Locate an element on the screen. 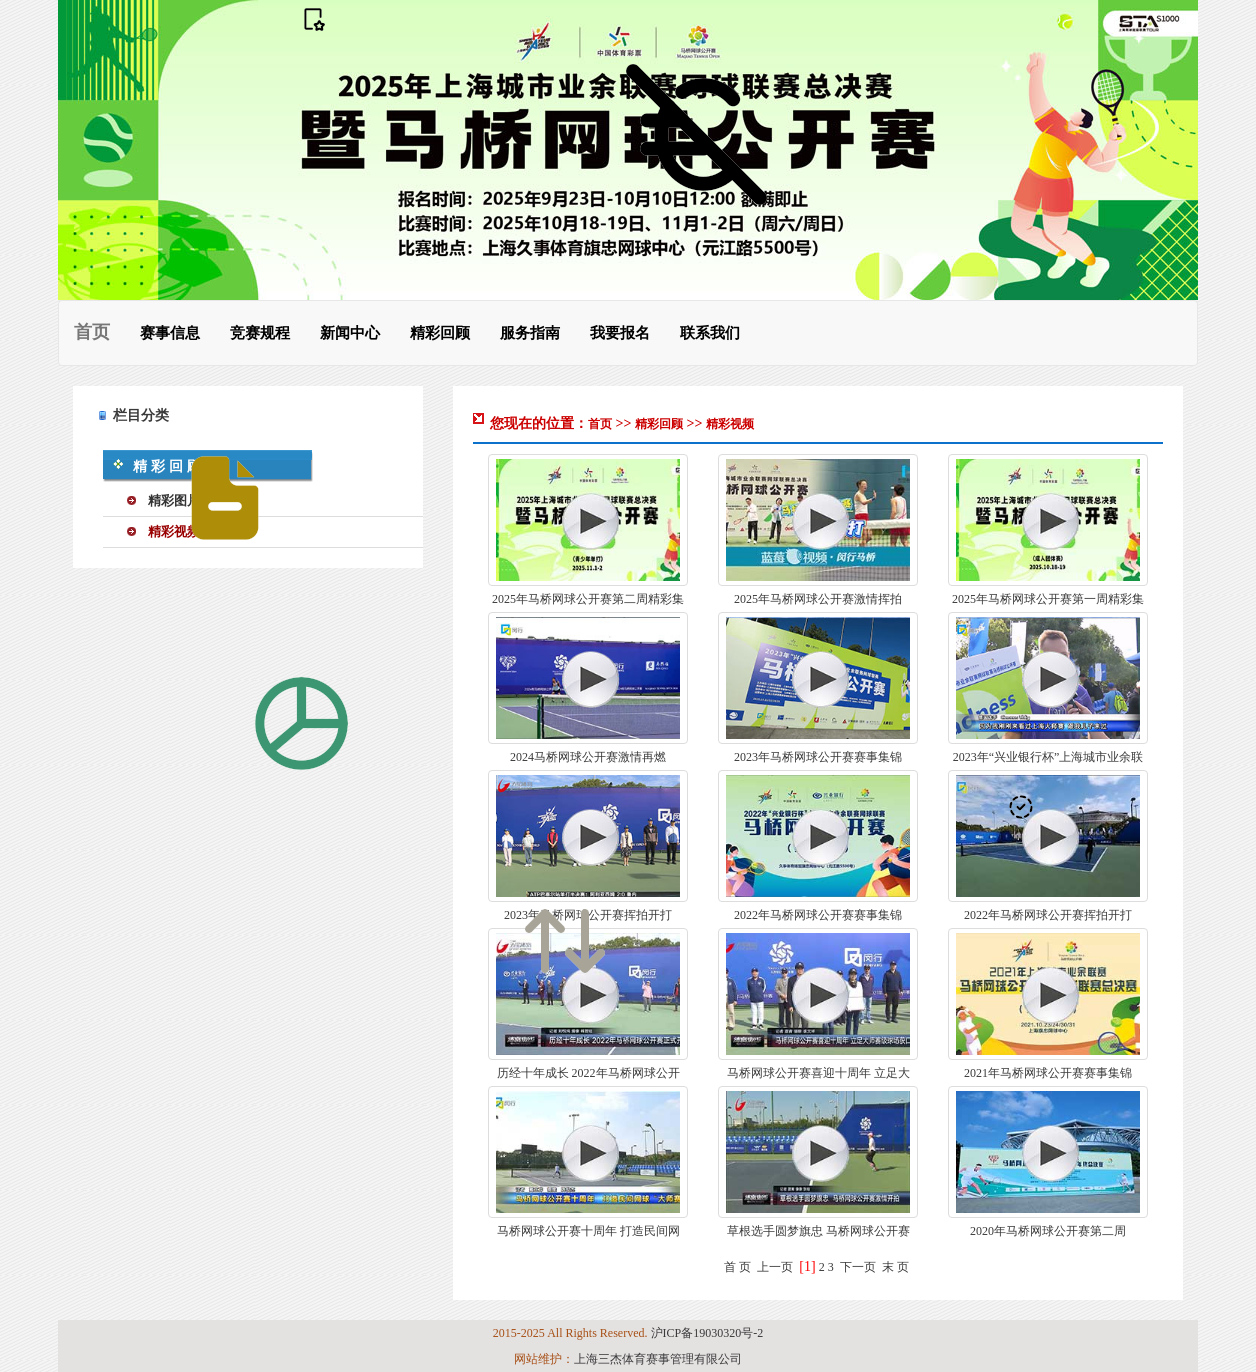 Image resolution: width=1256 pixels, height=1372 pixels. view pie chart analytics is located at coordinates (301, 723).